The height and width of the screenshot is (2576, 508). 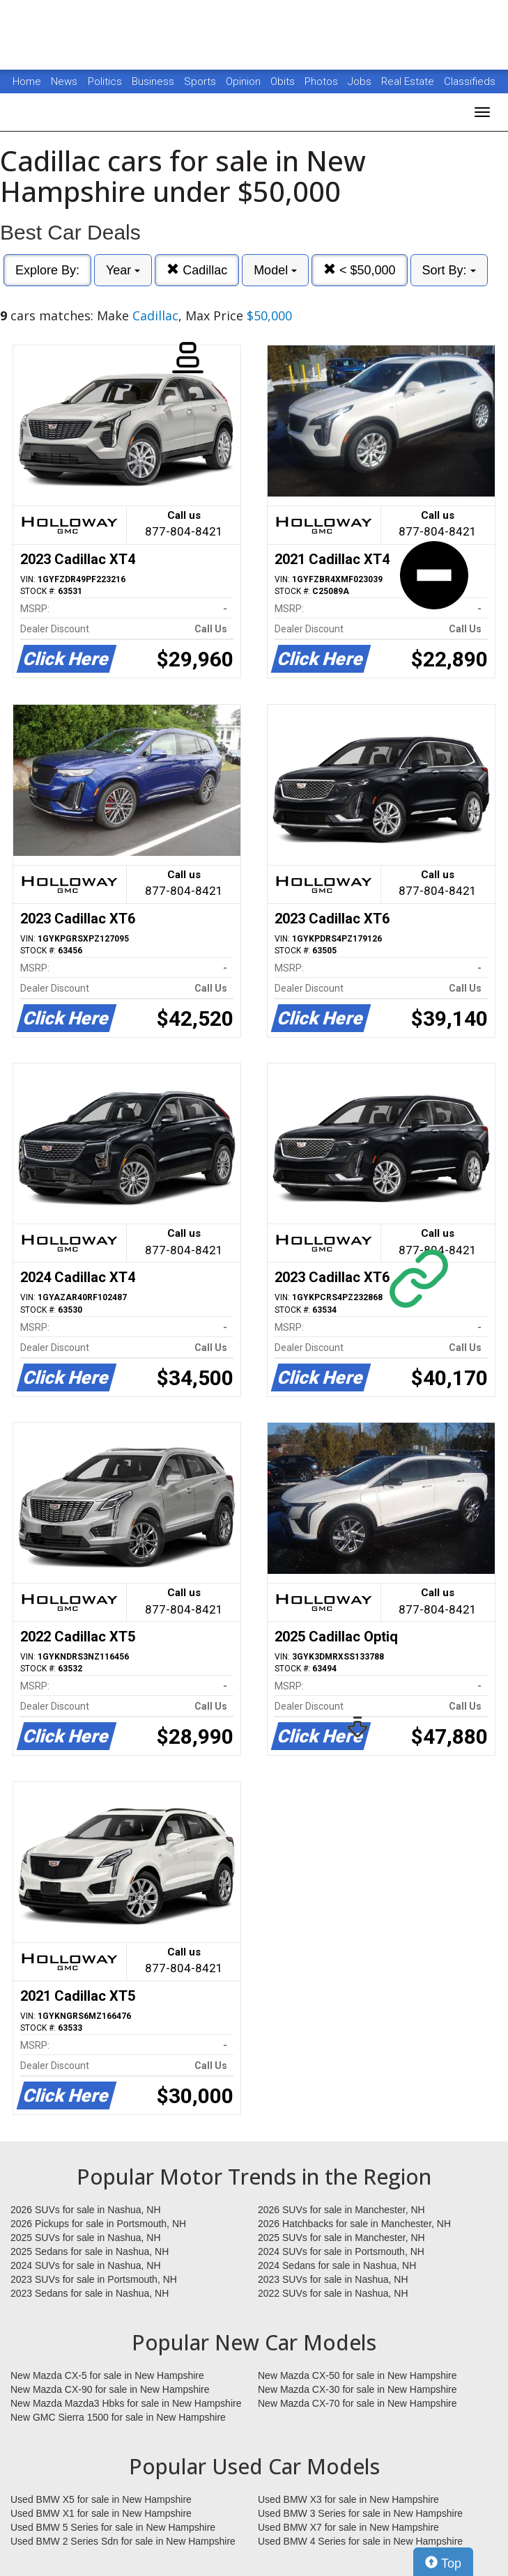 What do you see at coordinates (357, 1726) in the screenshot?
I see `download file to device` at bounding box center [357, 1726].